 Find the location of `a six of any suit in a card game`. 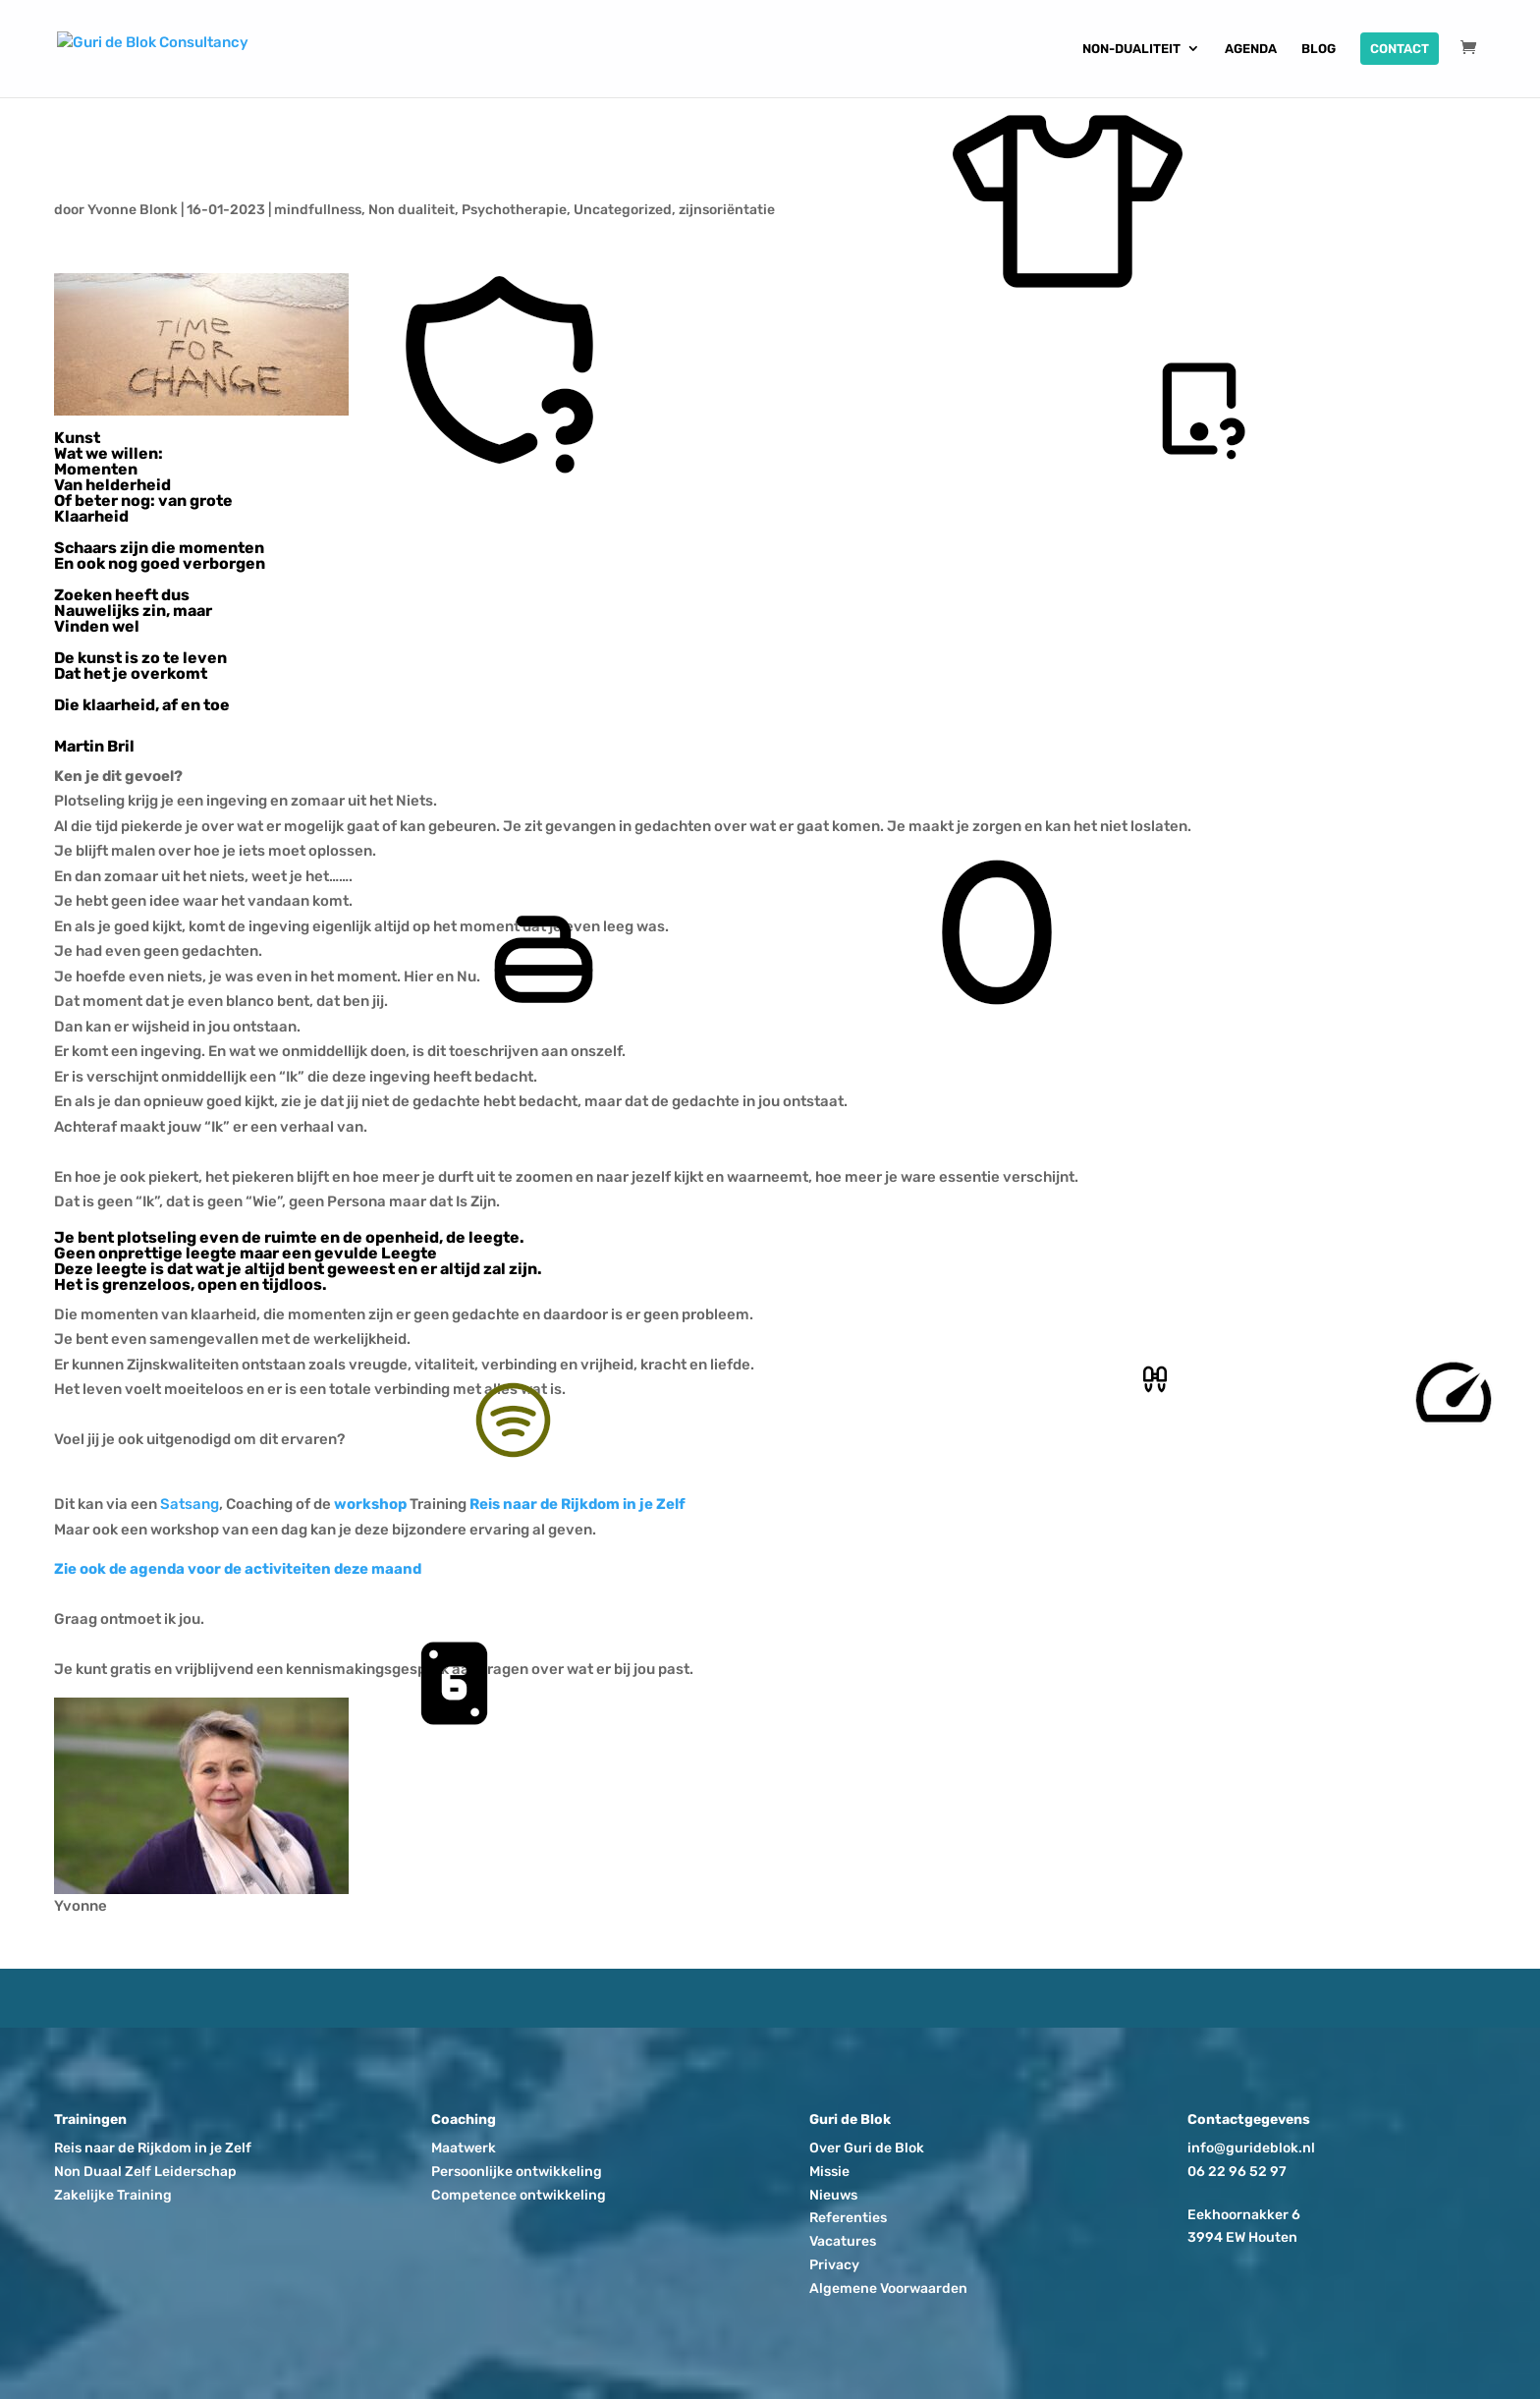

a six of any suit in a card game is located at coordinates (454, 1683).